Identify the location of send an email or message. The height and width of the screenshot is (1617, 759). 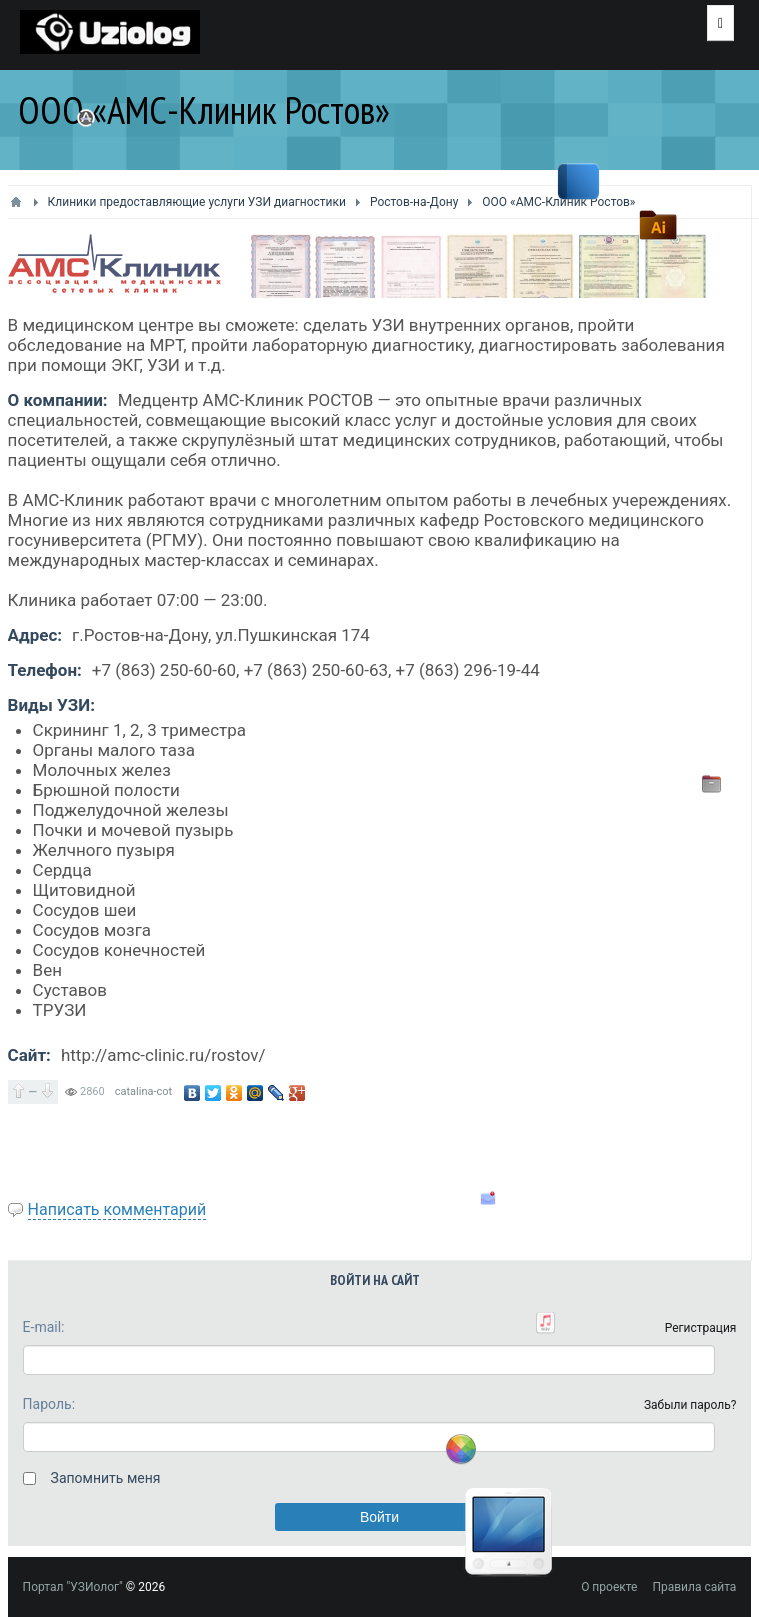
(488, 1199).